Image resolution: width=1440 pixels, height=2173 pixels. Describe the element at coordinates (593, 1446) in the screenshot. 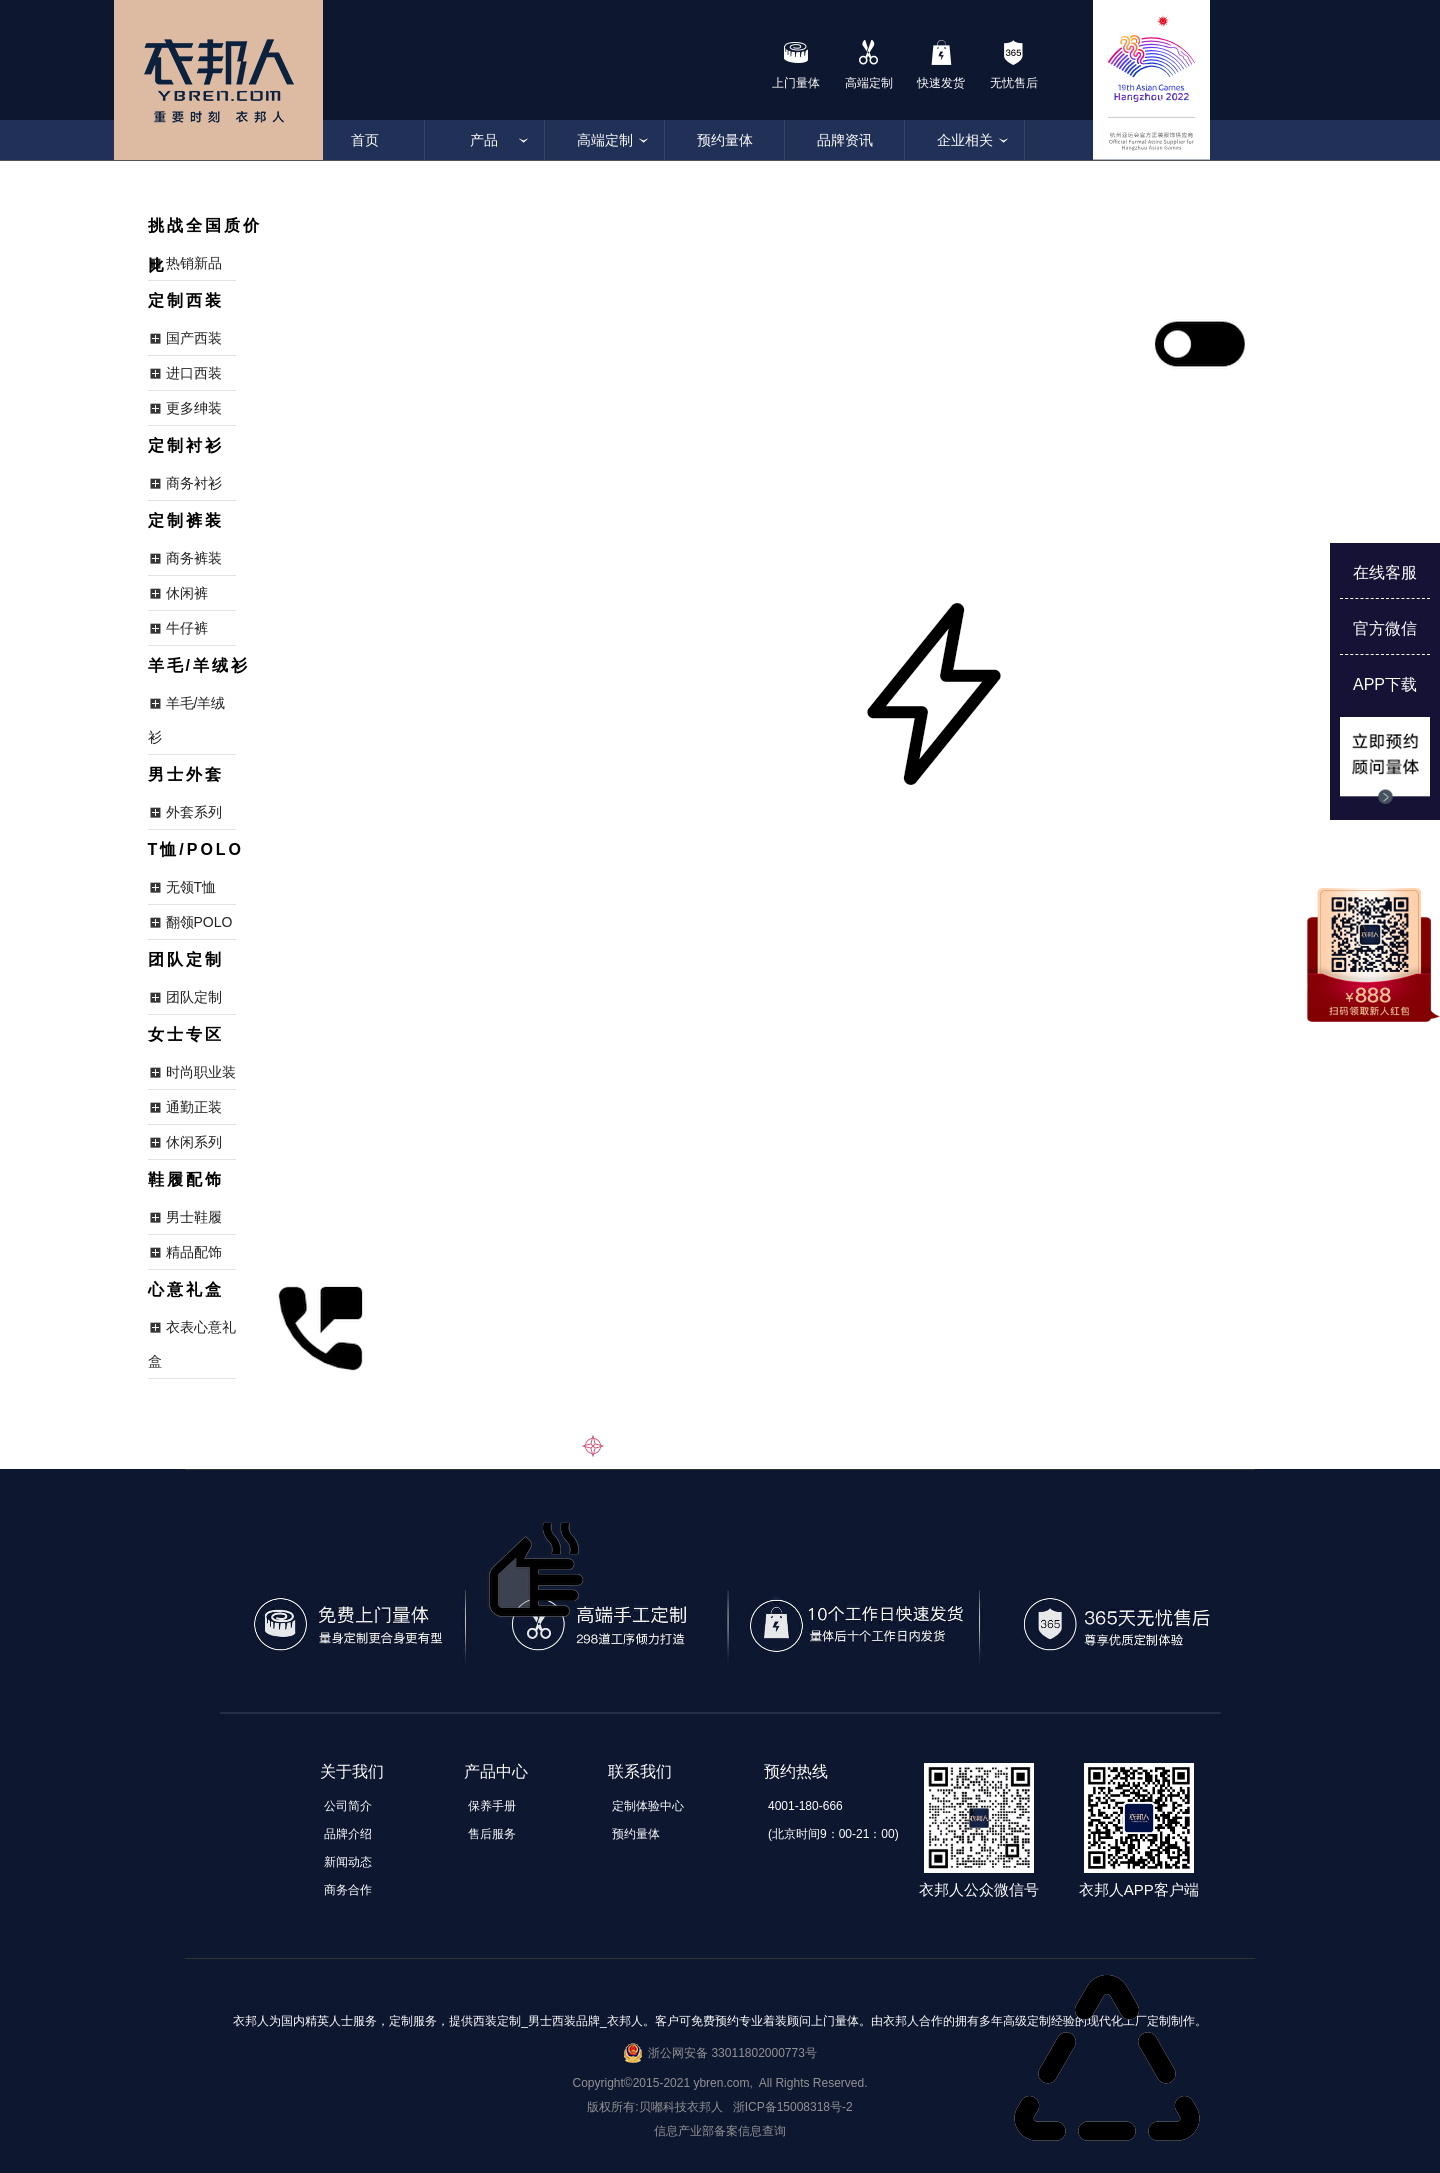

I see `access navigation or orientation tools` at that location.